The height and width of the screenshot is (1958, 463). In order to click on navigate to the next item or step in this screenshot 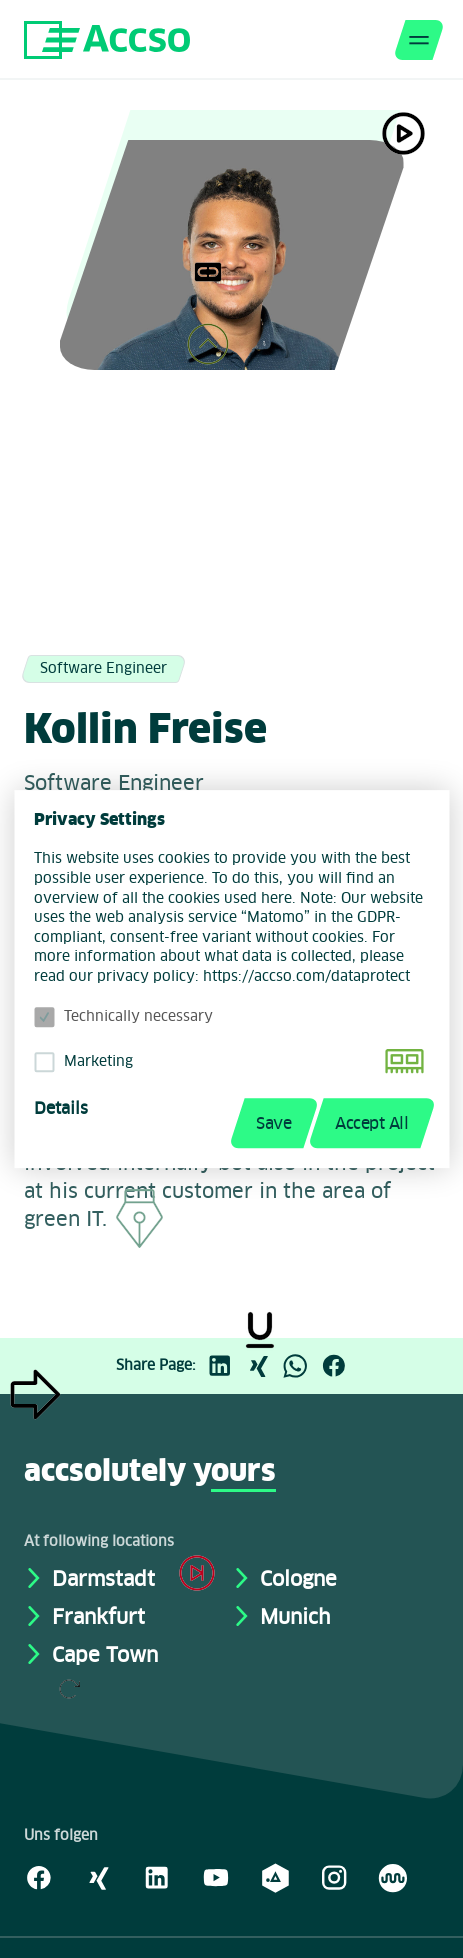, I will do `click(33, 1394)`.